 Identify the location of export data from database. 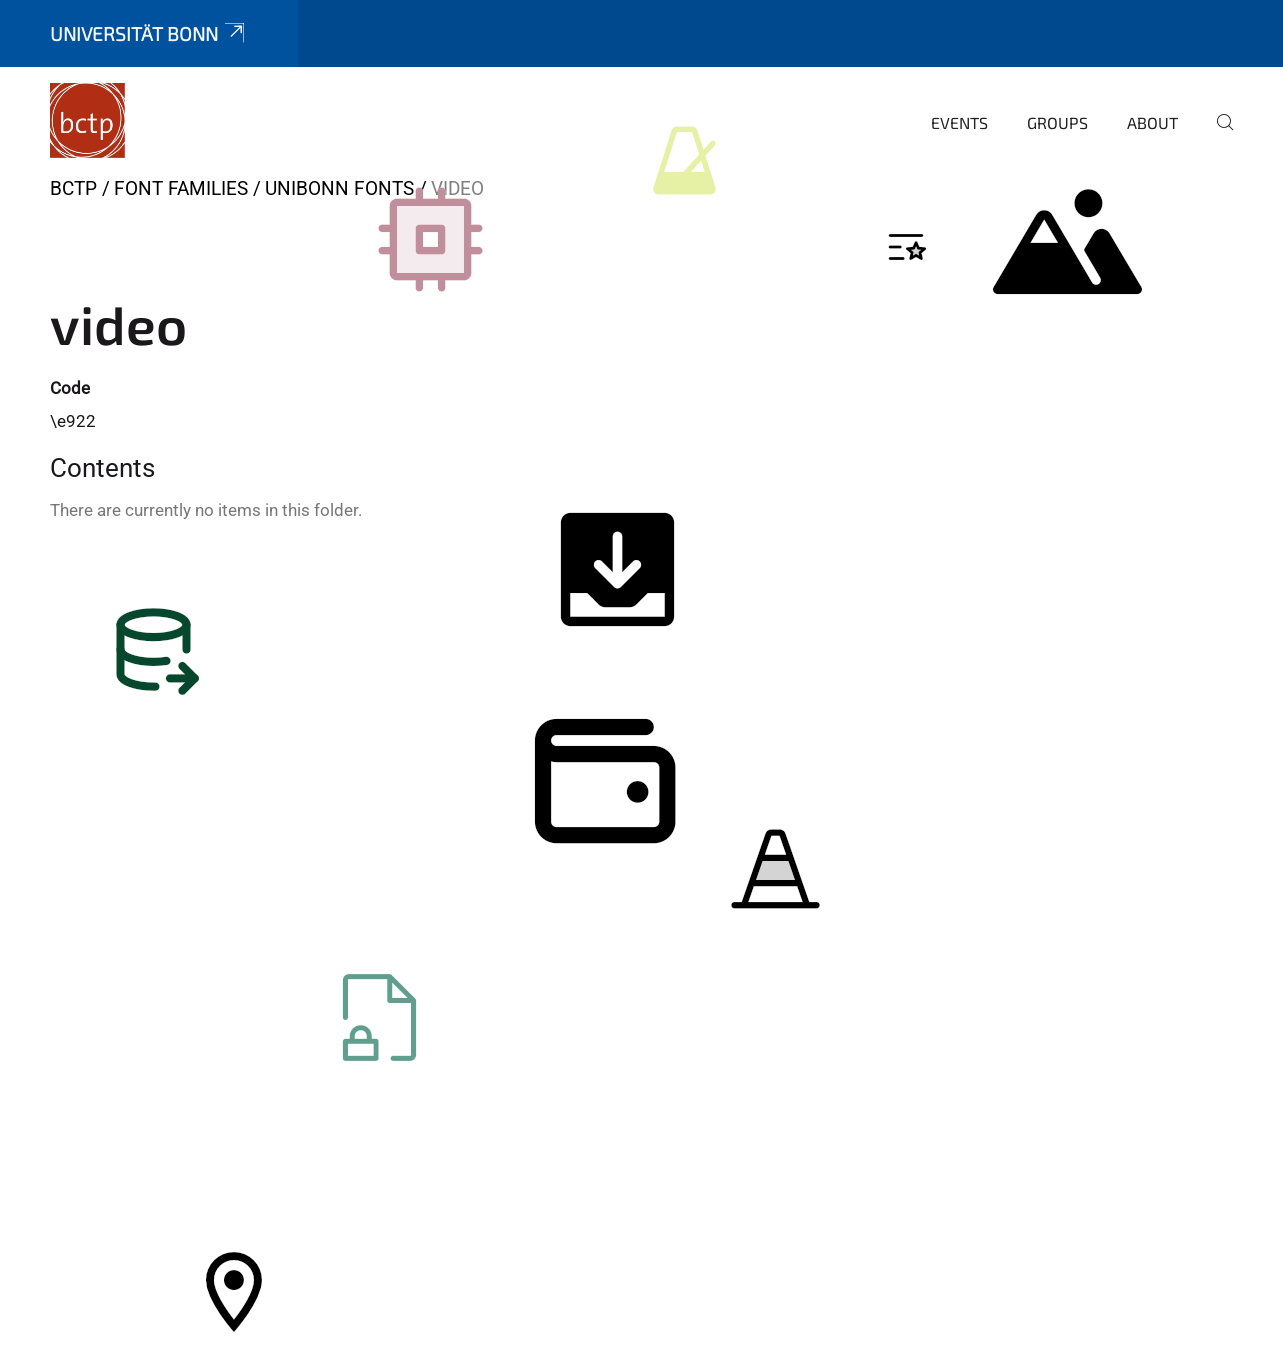
(153, 649).